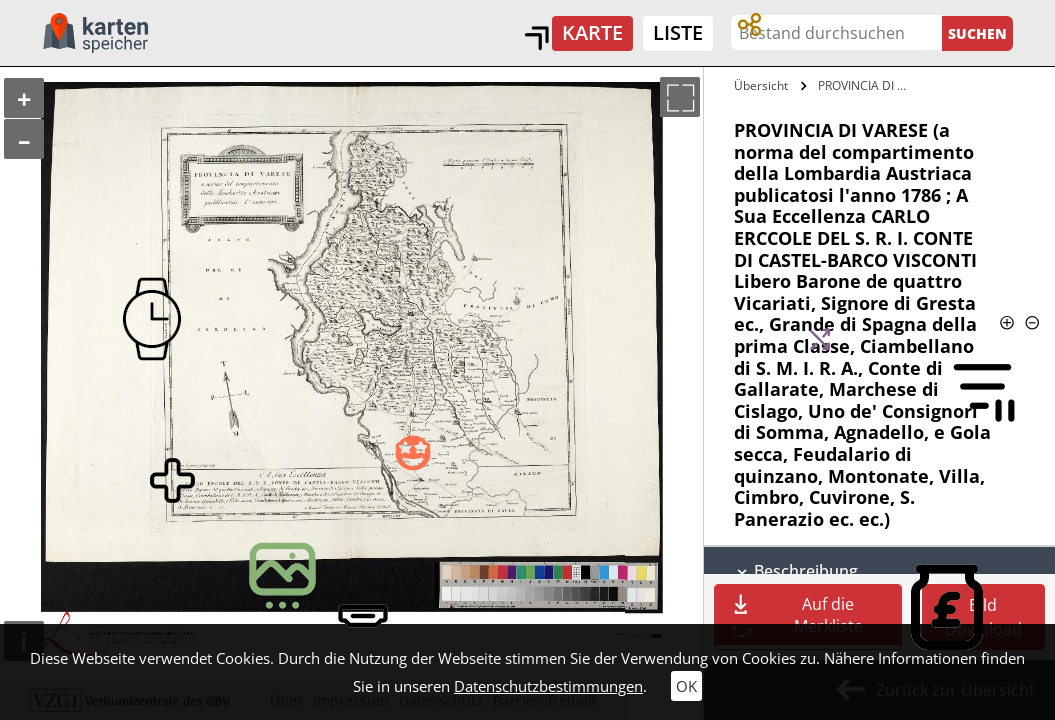  Describe the element at coordinates (982, 386) in the screenshot. I see `pause active filter operation` at that location.